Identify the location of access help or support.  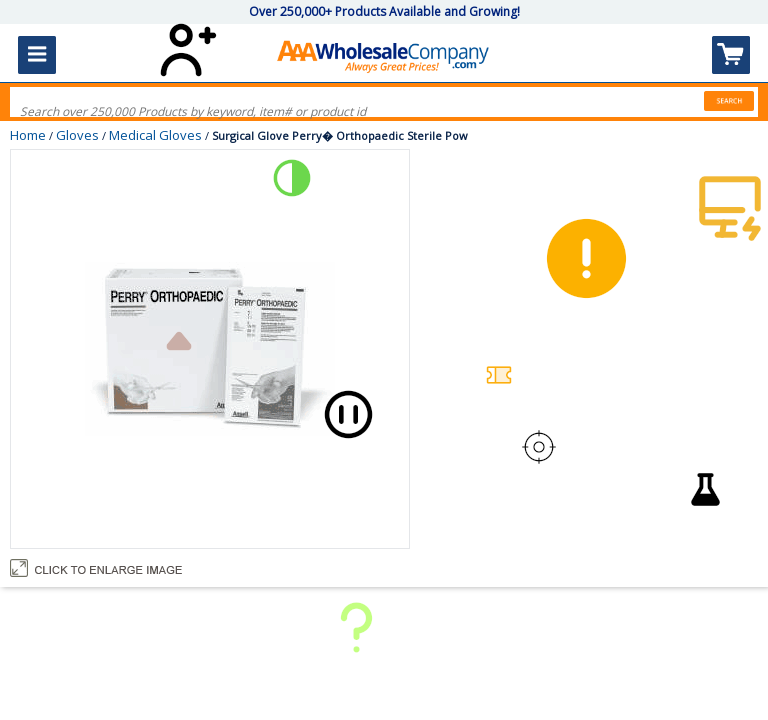
(356, 627).